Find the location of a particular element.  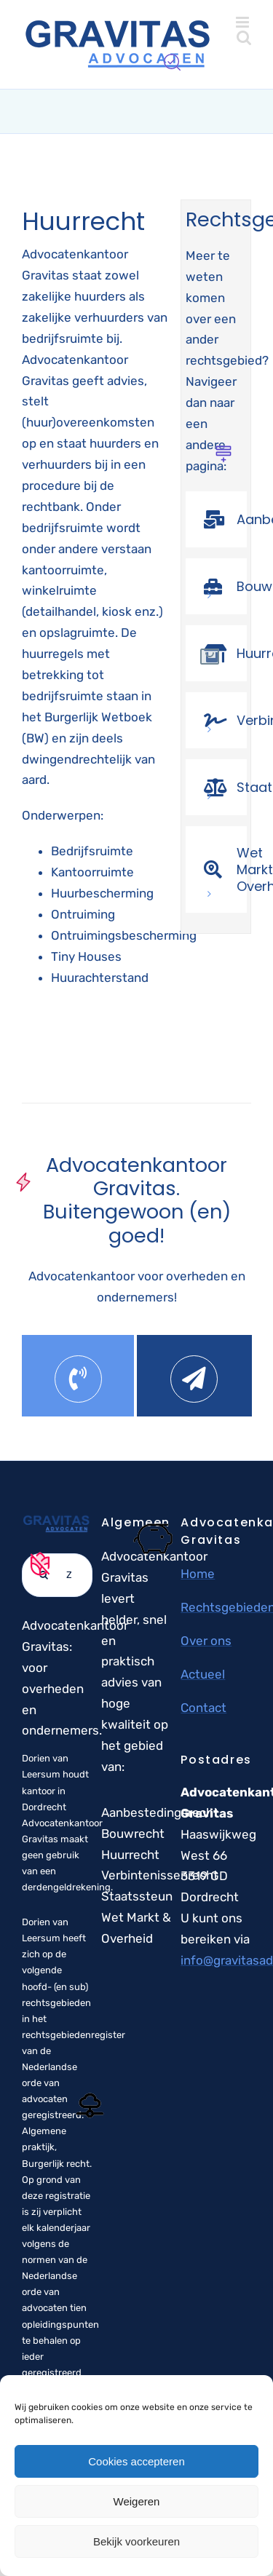

view your shopping bag is located at coordinates (210, 657).